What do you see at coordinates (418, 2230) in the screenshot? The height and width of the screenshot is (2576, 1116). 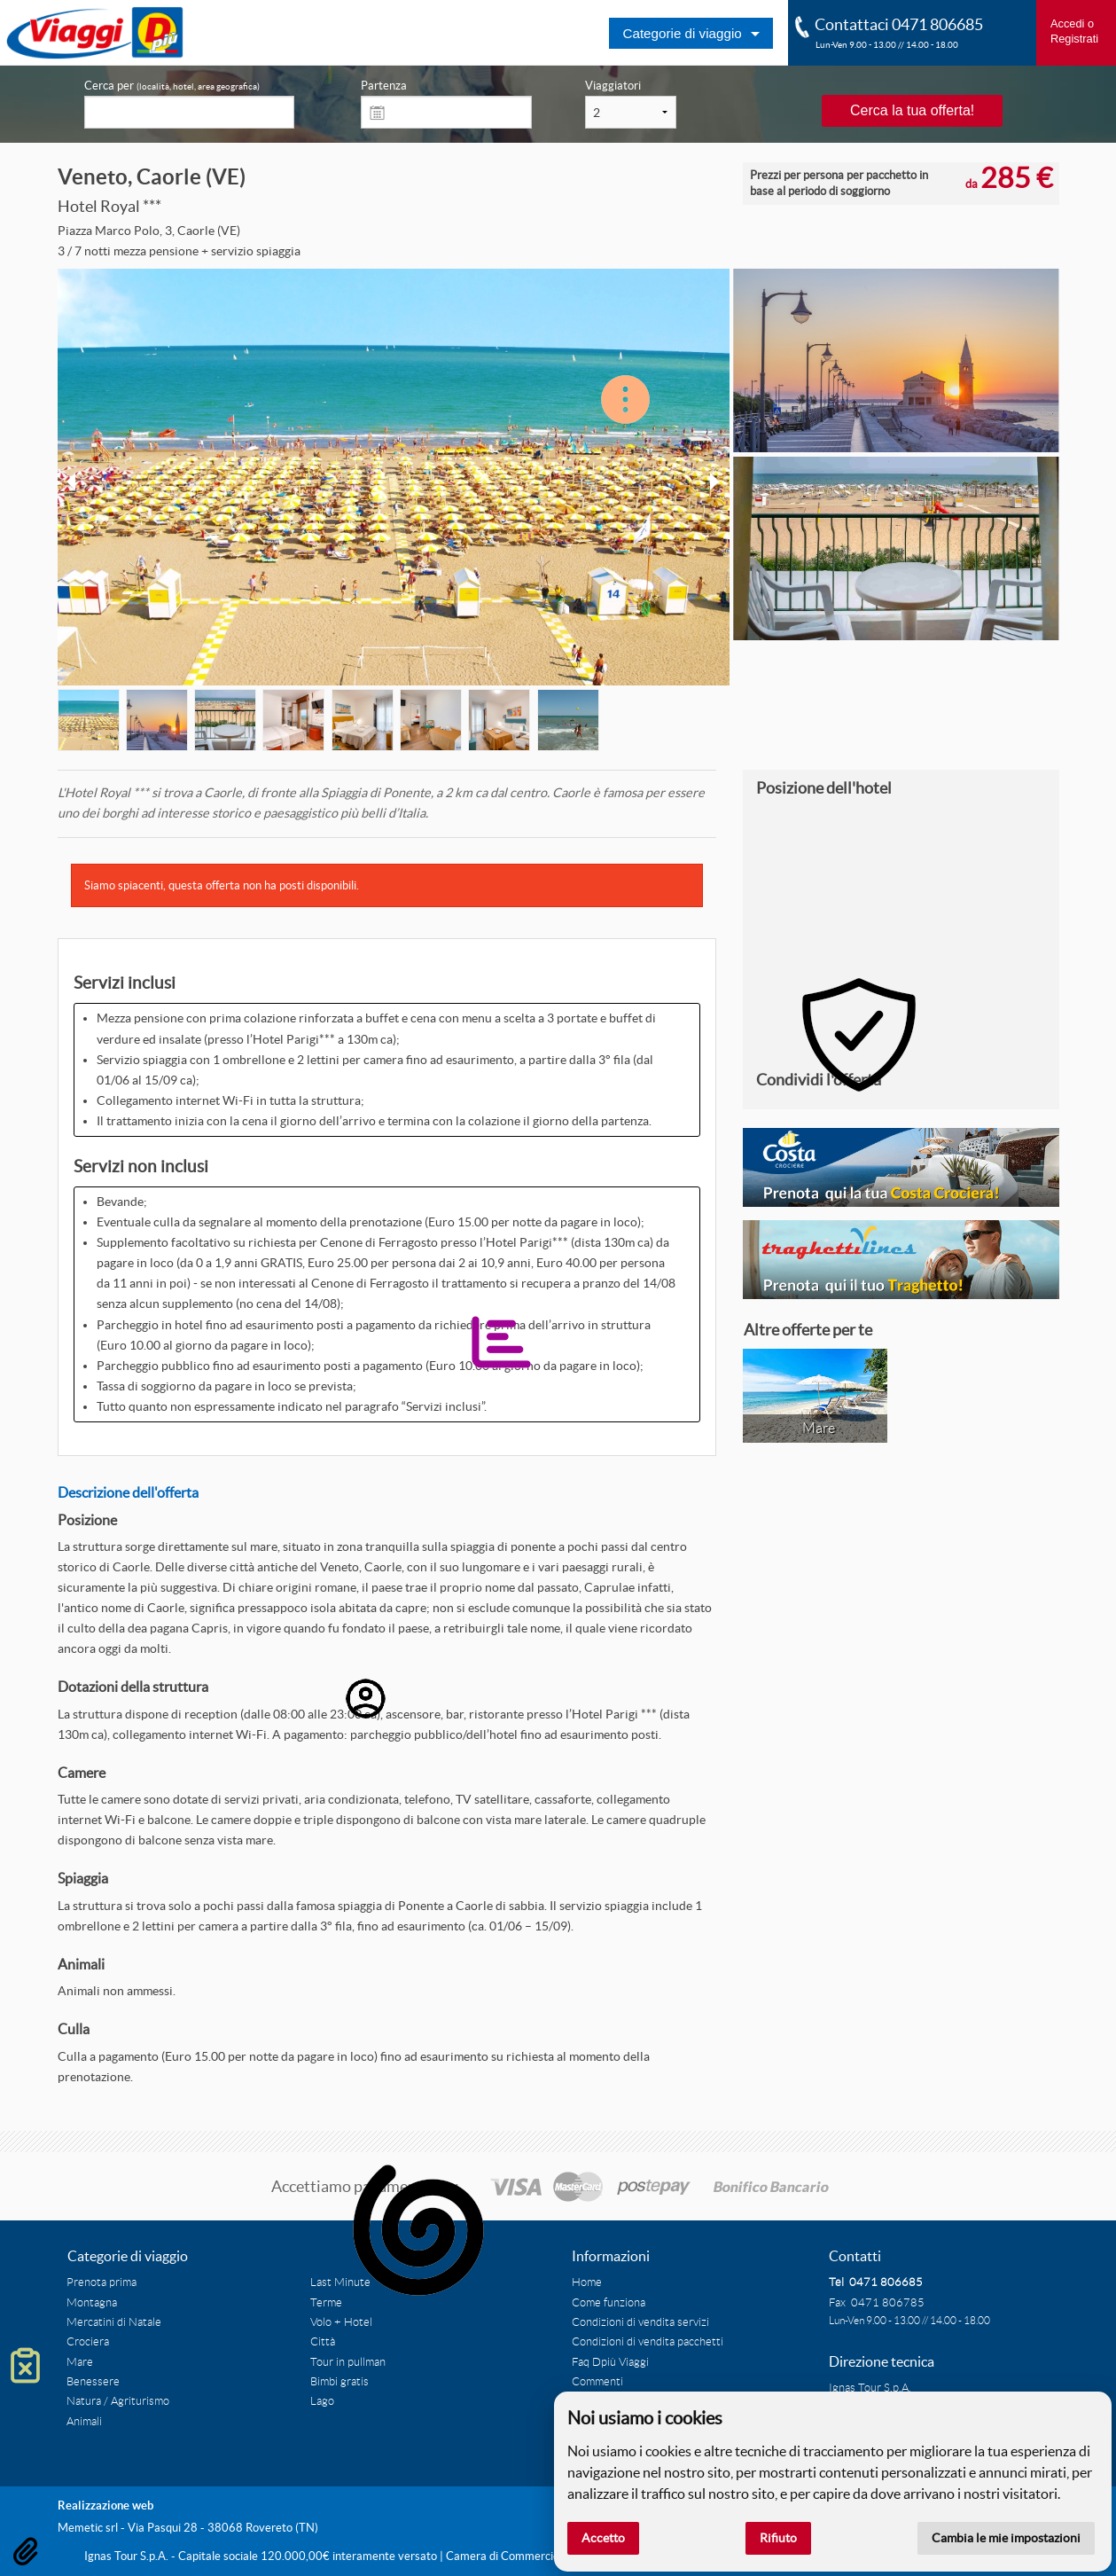 I see `indicates loading or processing in progress` at bounding box center [418, 2230].